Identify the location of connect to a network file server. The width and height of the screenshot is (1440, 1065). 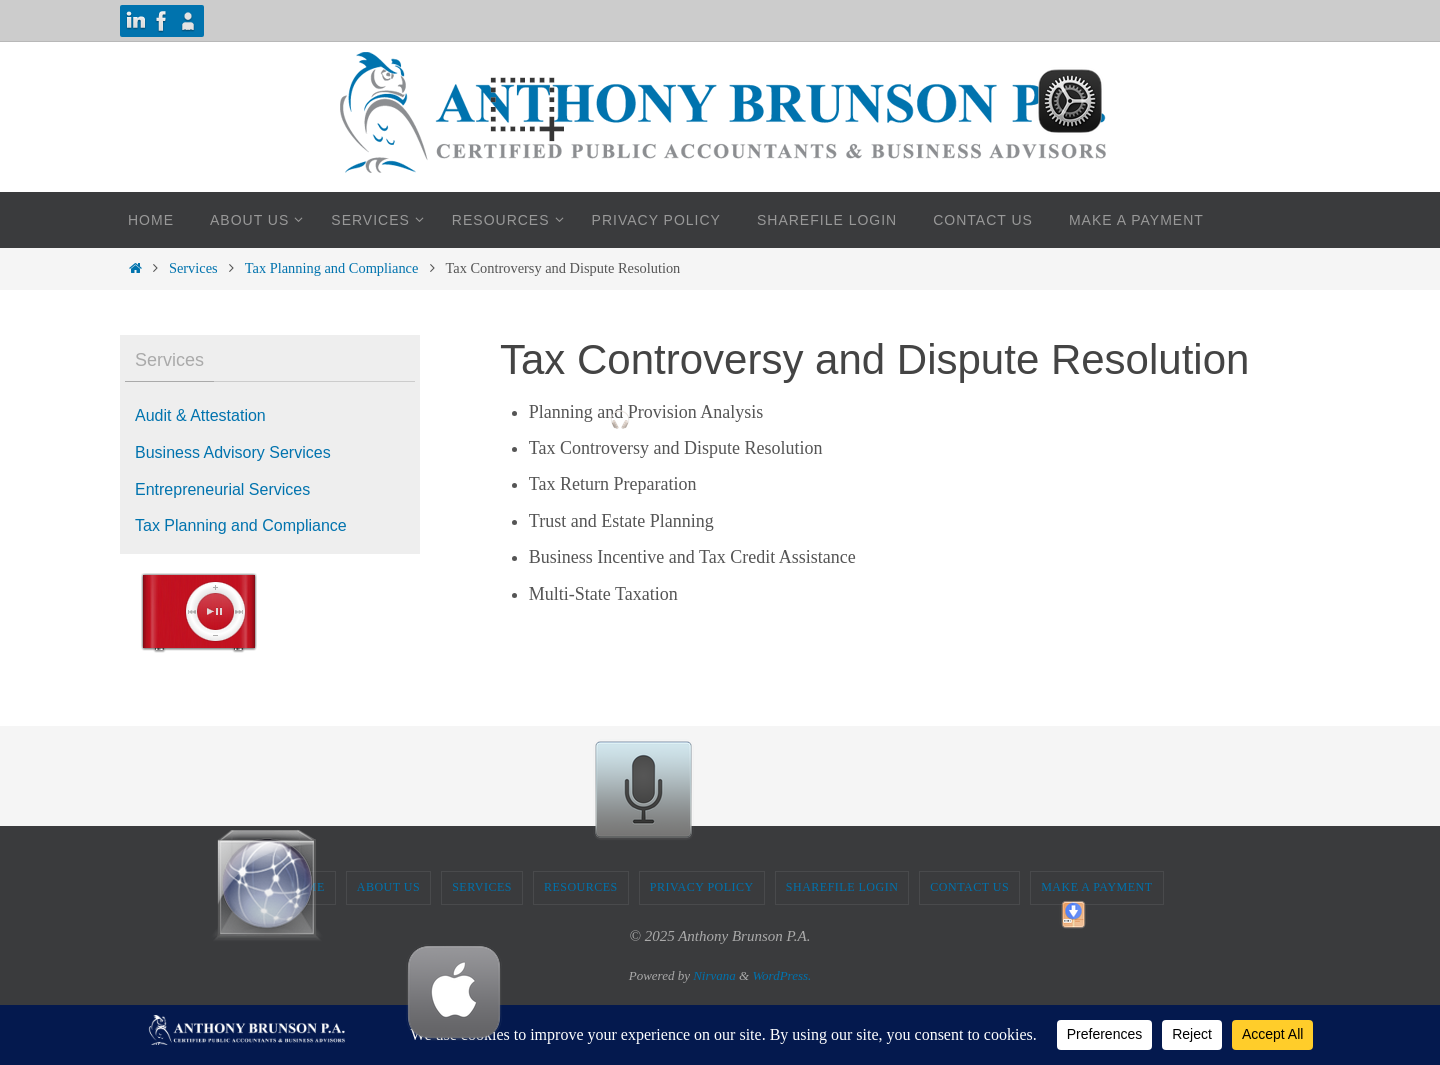
(267, 885).